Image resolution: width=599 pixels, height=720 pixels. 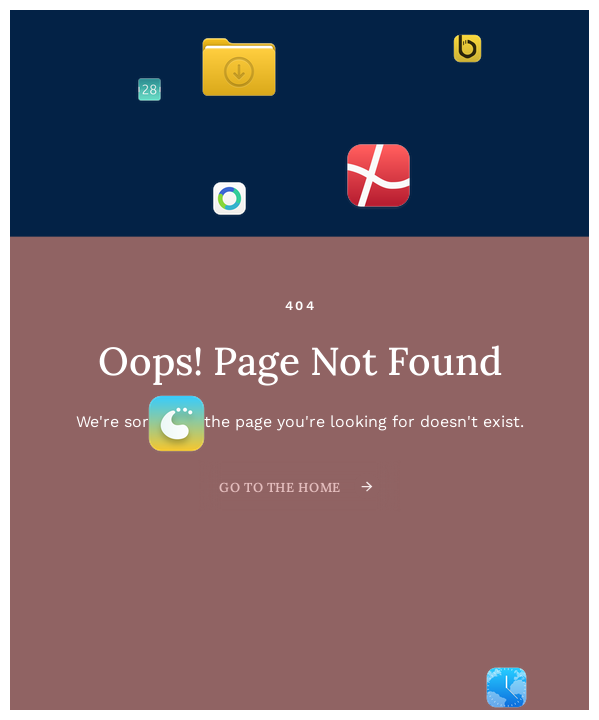 I want to click on open the plasma desktop environment app, so click(x=176, y=423).